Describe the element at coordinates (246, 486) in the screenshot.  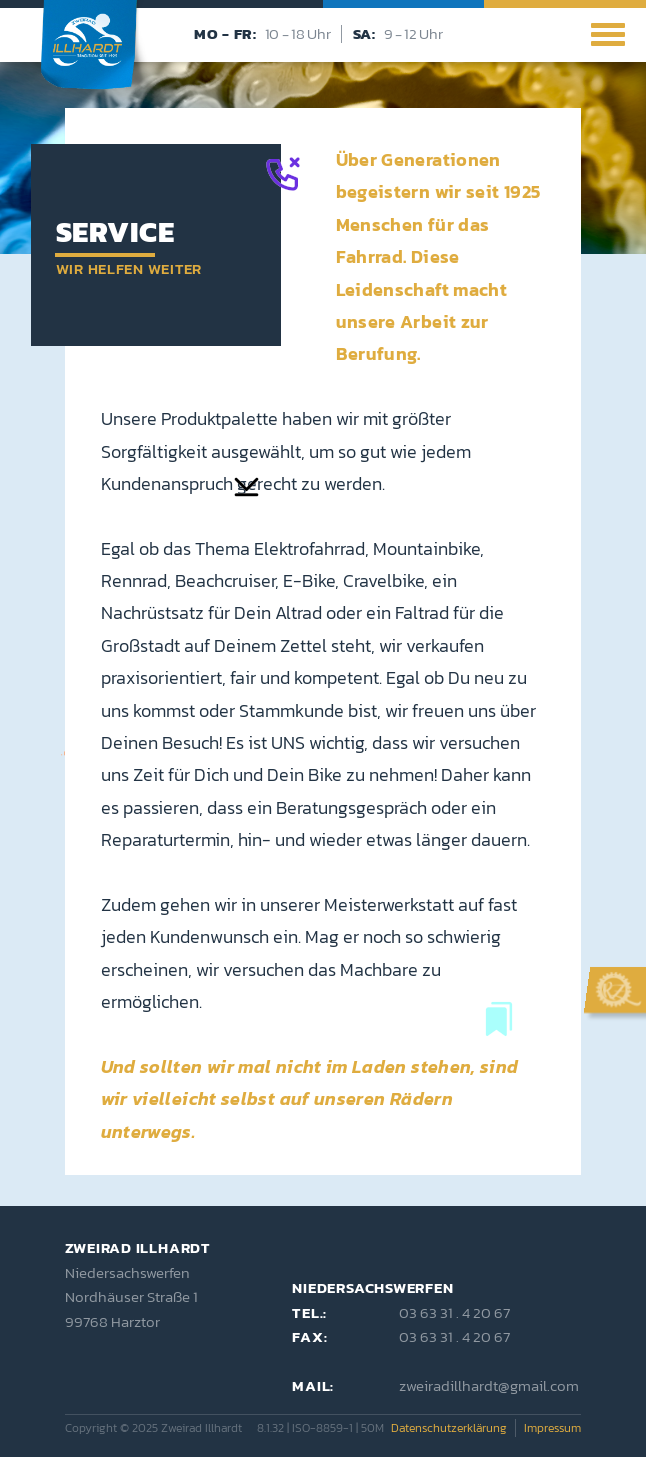
I see `expand content or dropdown menu` at that location.